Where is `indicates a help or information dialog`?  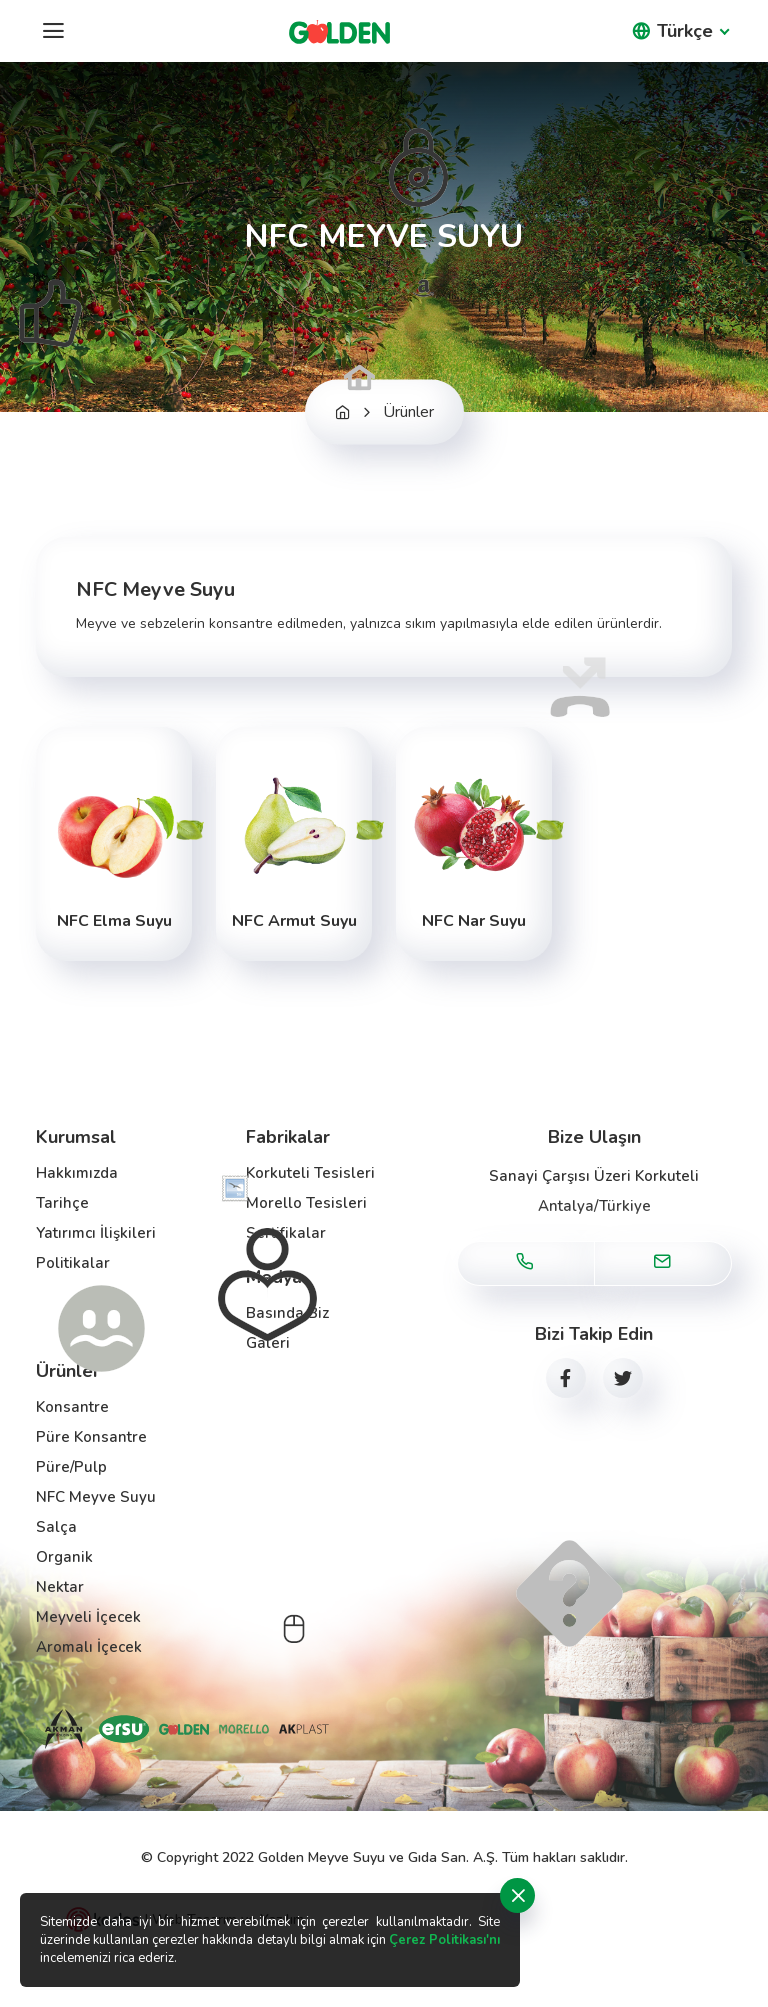
indicates a help or information dialog is located at coordinates (569, 1593).